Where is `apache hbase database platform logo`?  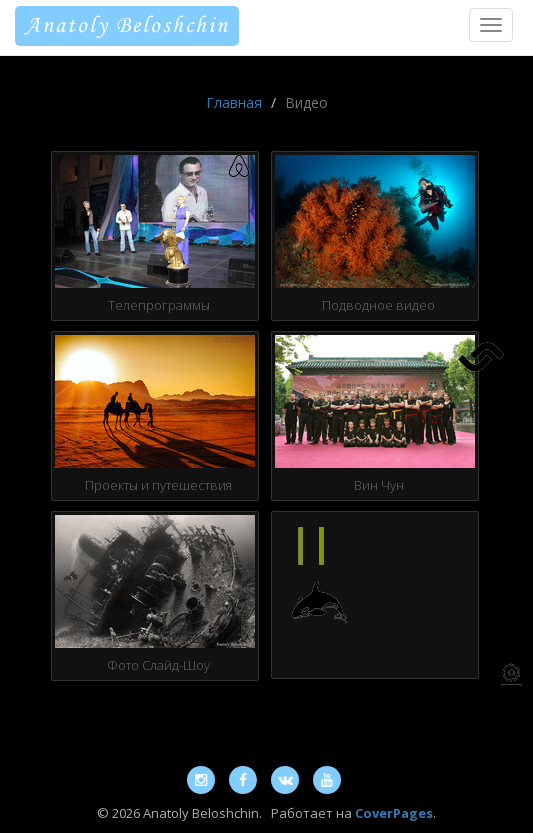 apache hbase database platform logo is located at coordinates (319, 602).